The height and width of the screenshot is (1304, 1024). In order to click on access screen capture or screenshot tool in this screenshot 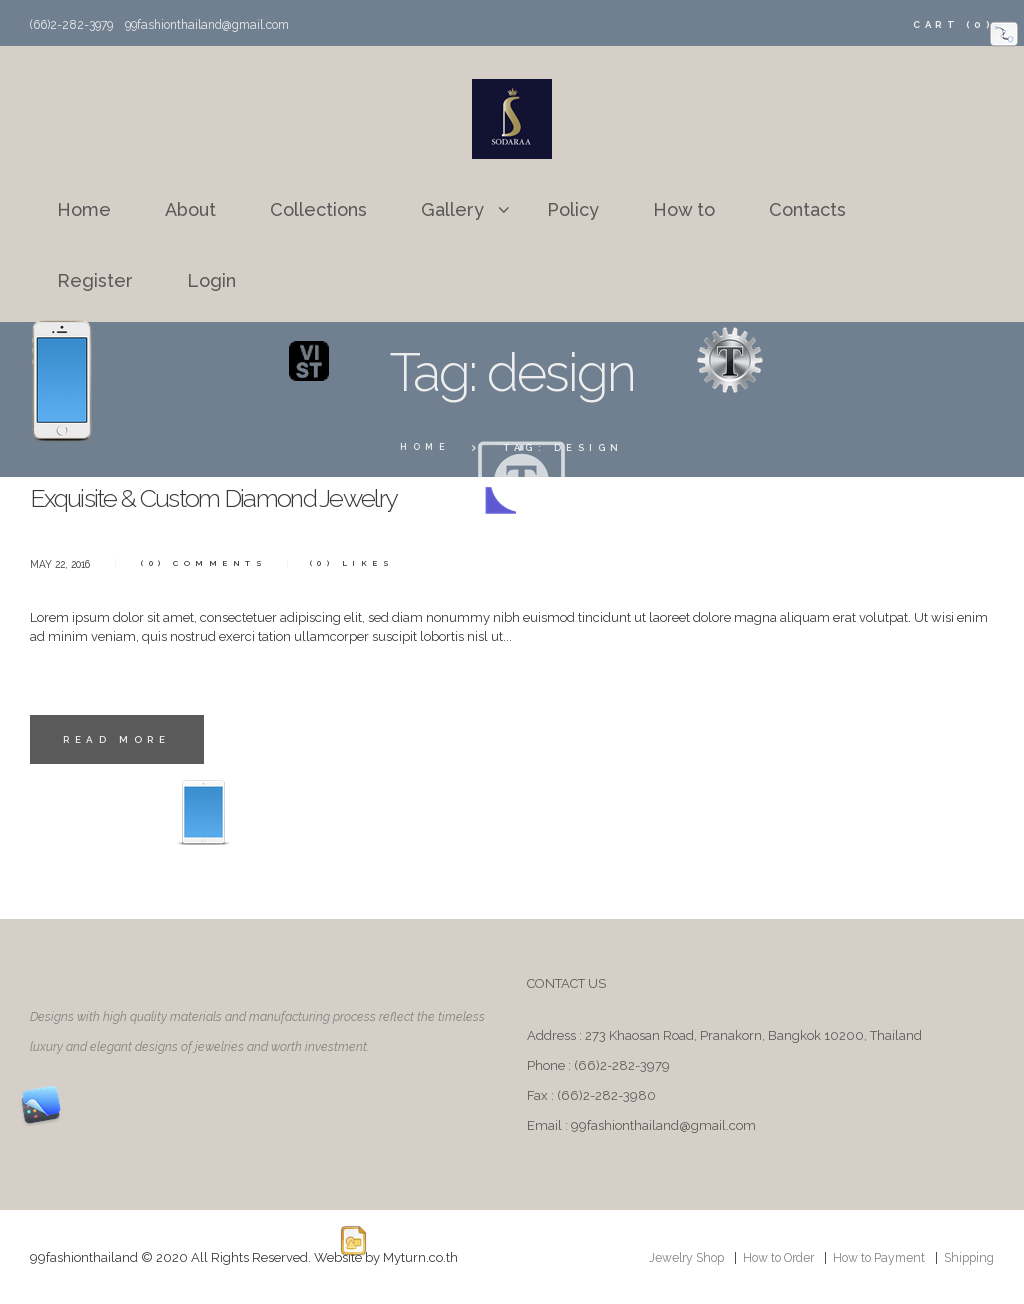, I will do `click(40, 1105)`.